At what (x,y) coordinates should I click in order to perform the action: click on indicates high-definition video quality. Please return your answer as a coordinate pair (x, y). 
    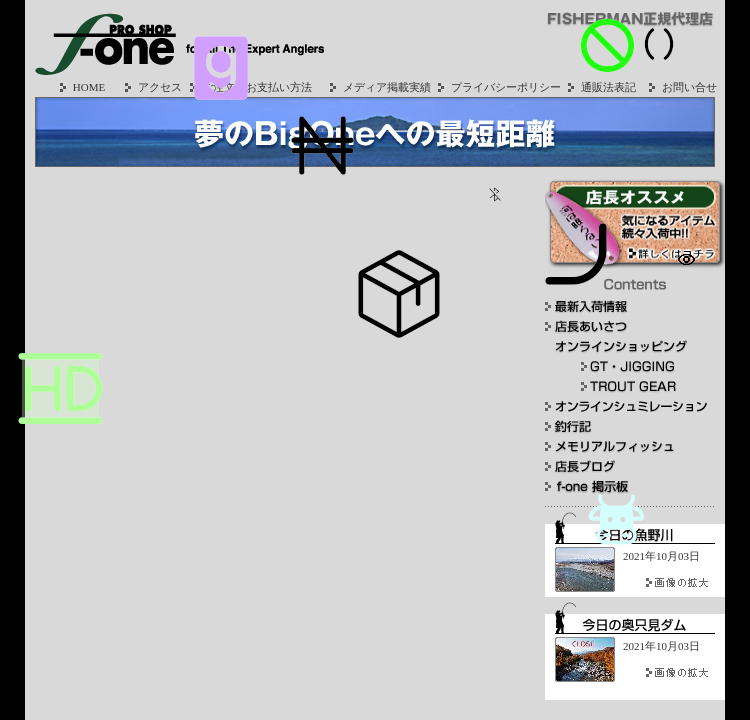
    Looking at the image, I should click on (60, 388).